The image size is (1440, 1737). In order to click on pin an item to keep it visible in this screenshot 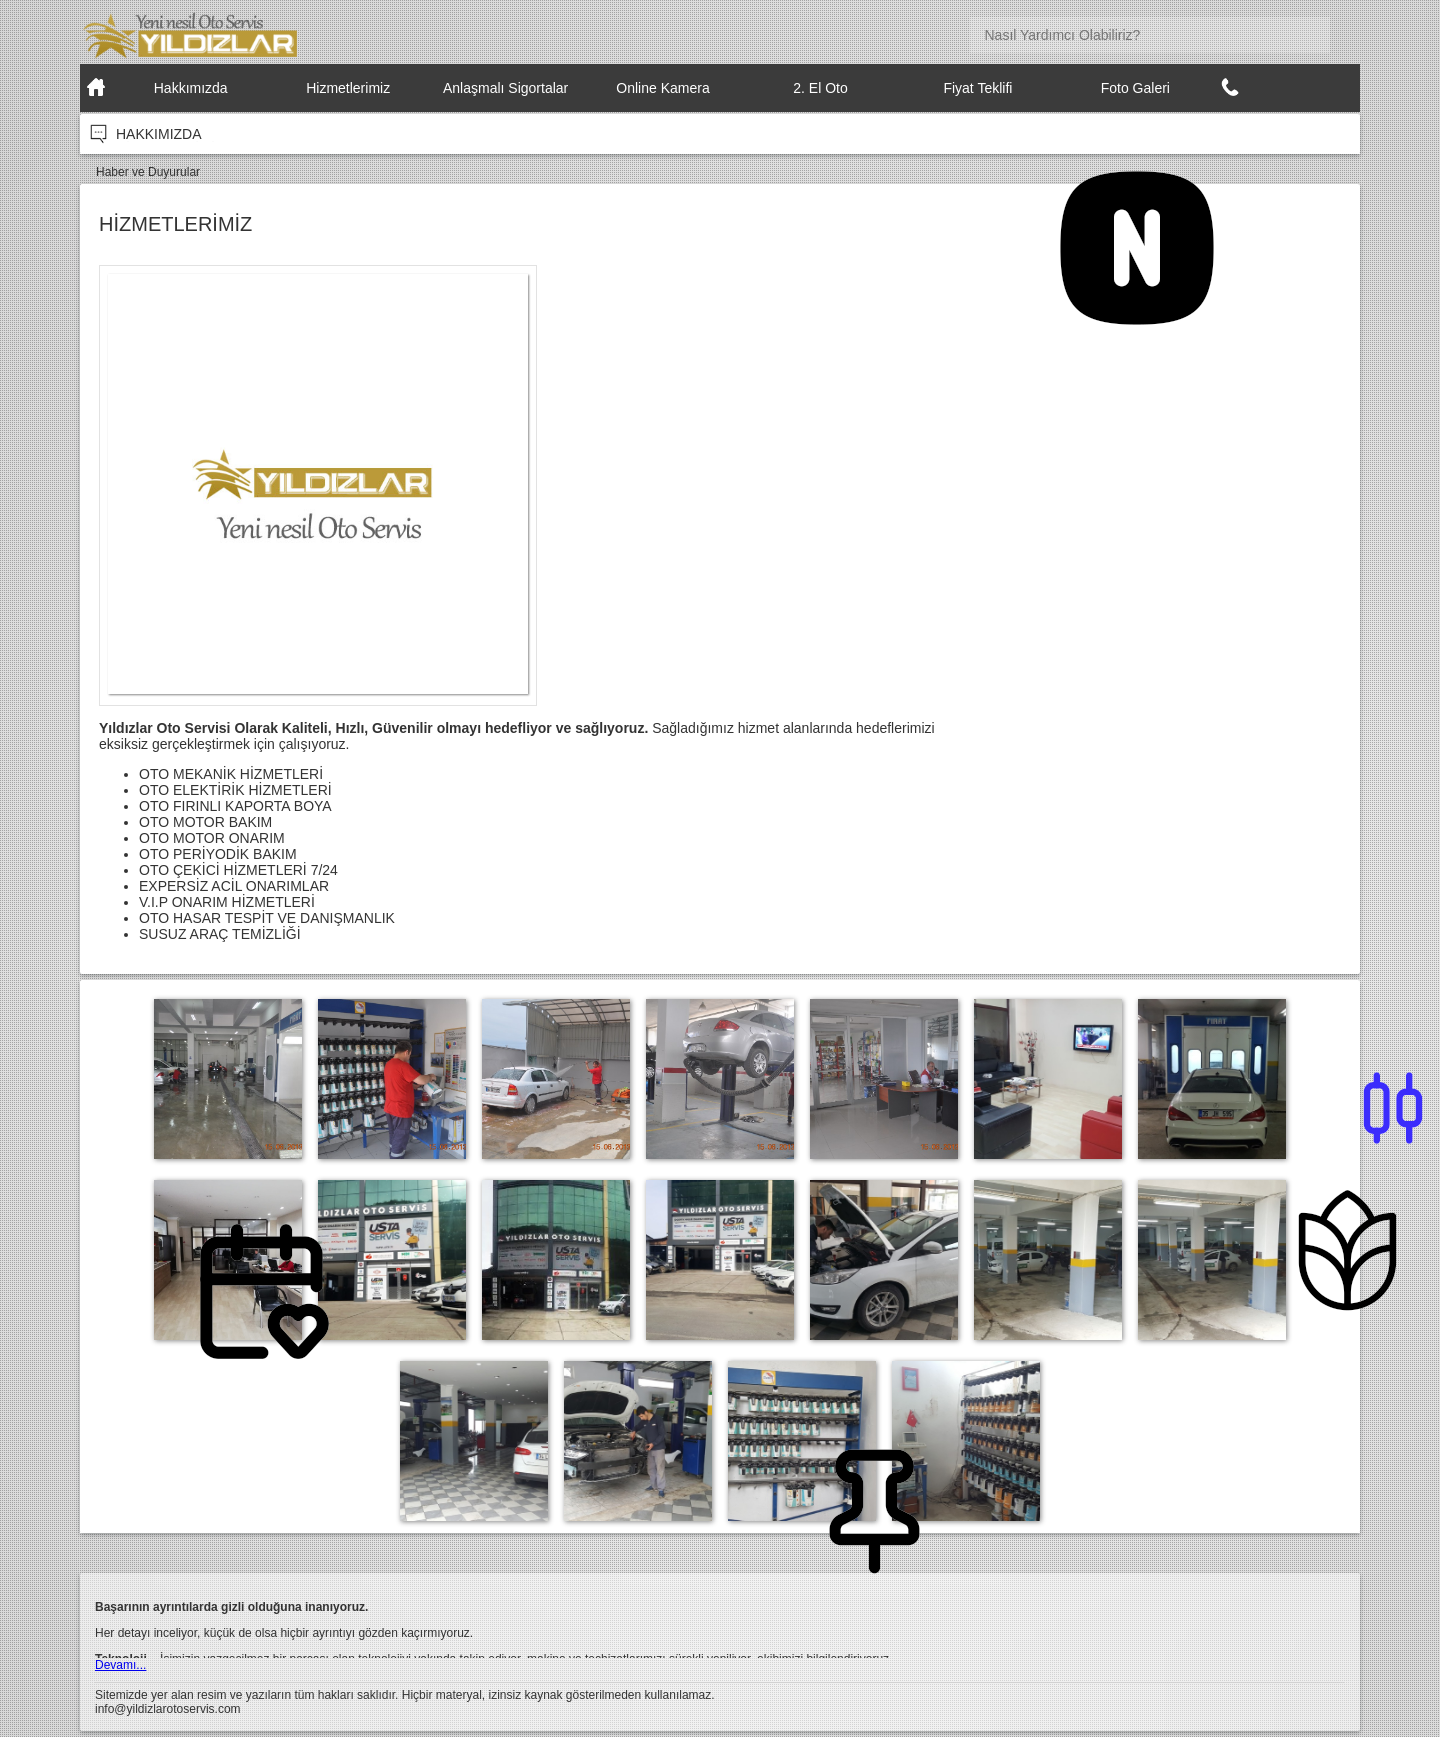, I will do `click(874, 1511)`.